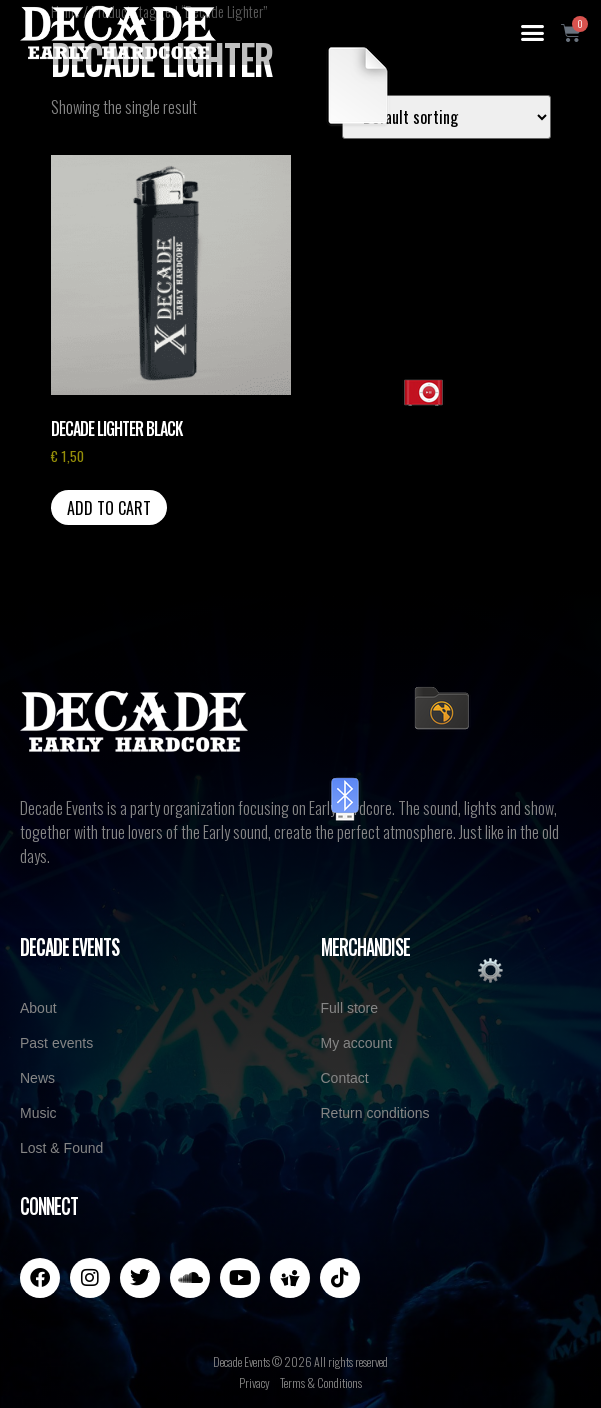  I want to click on access advanced settings, so click(490, 970).